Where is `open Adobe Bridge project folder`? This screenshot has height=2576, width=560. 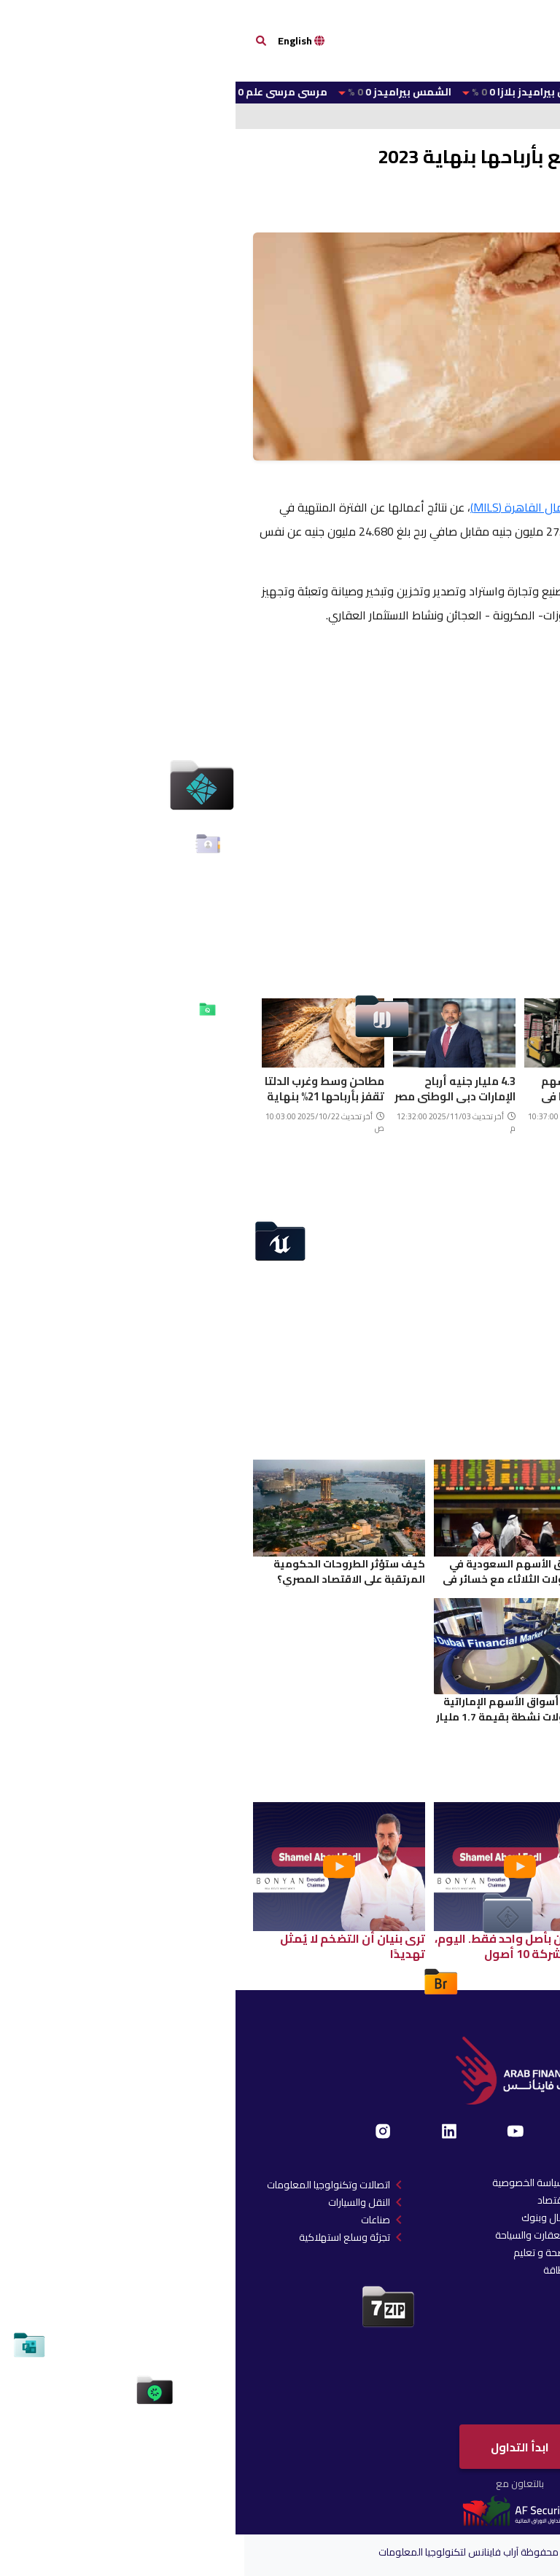 open Adobe Bridge project folder is located at coordinates (440, 1982).